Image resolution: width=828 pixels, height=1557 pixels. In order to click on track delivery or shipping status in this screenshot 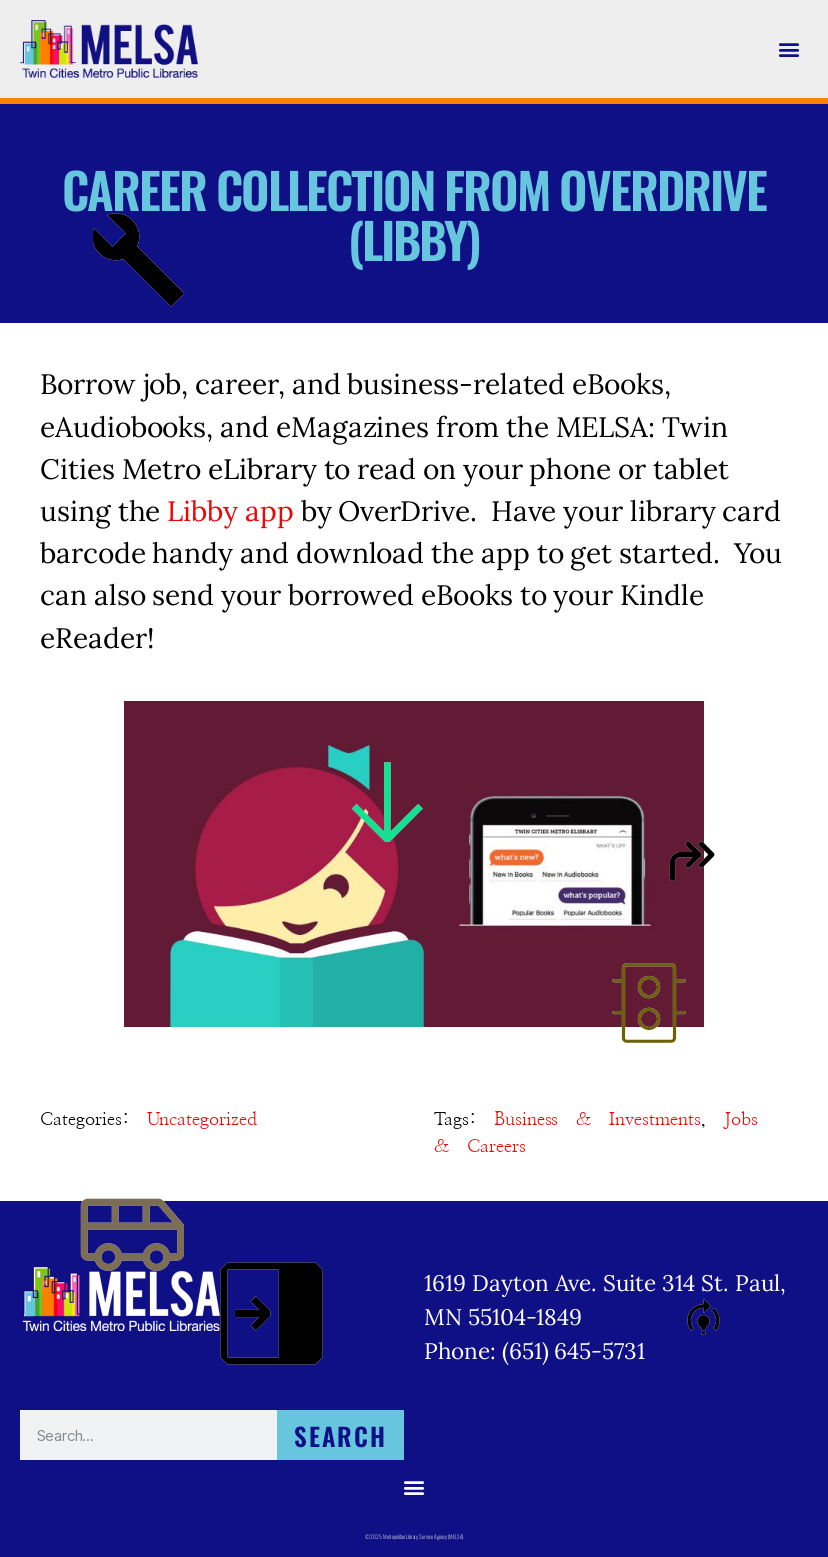, I will do `click(129, 1233)`.